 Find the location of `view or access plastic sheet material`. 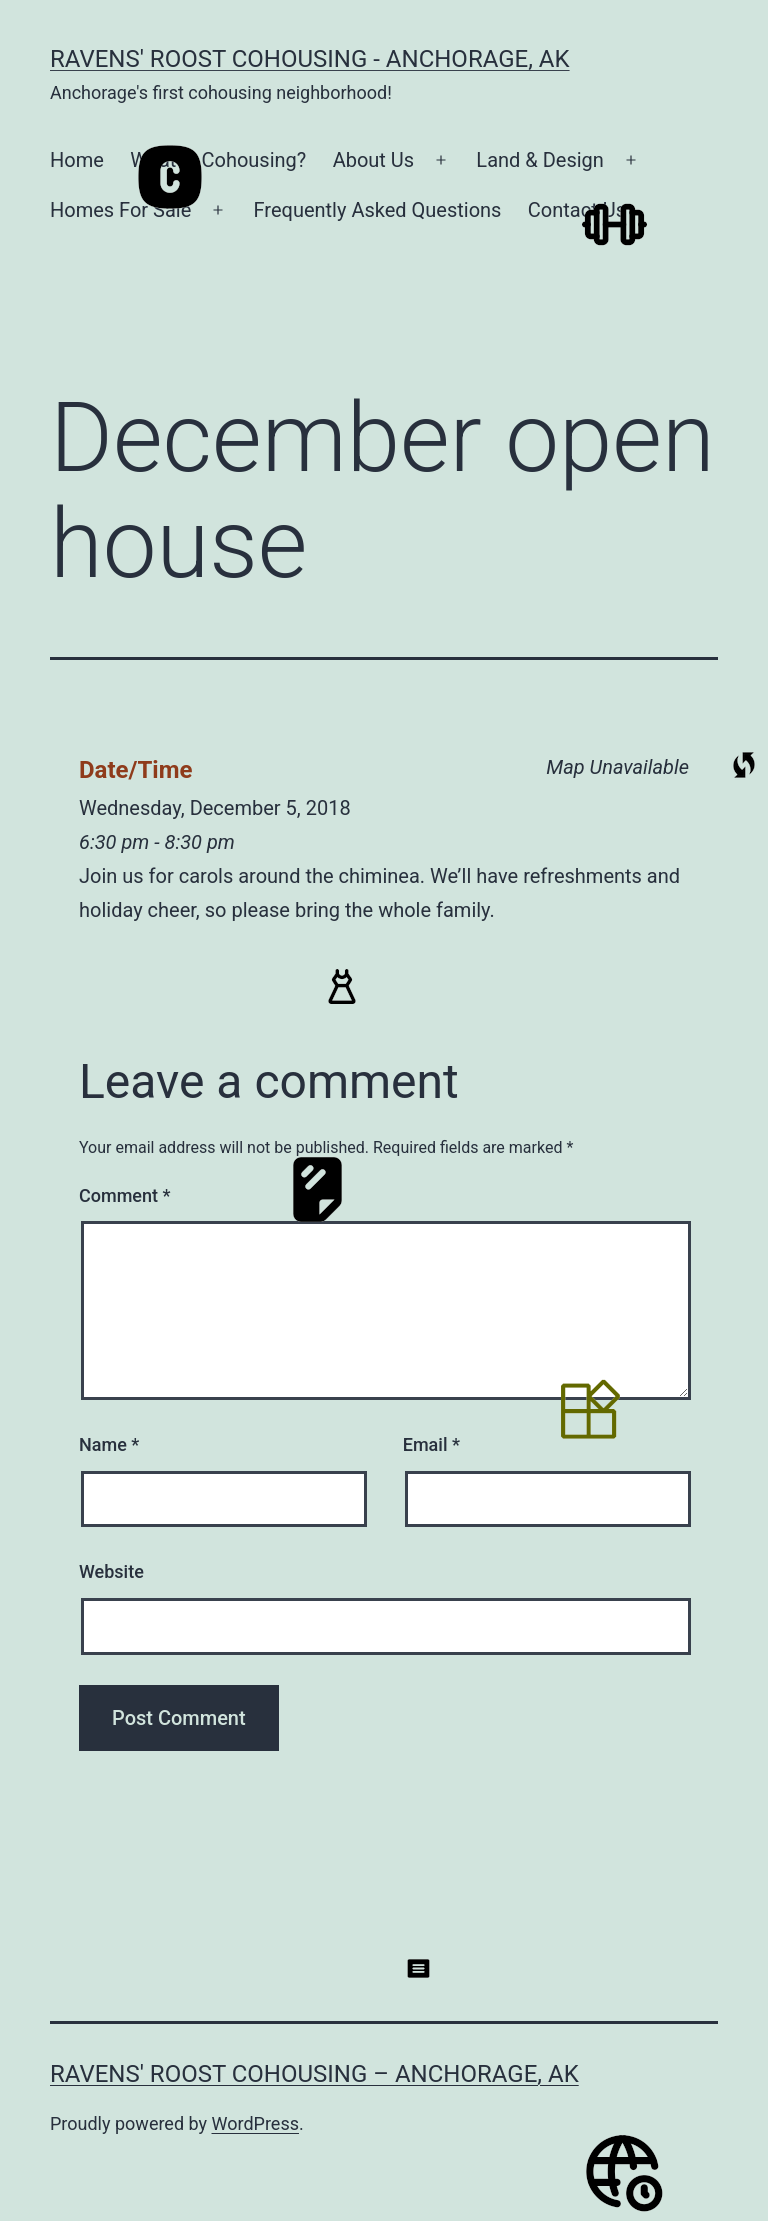

view or access plastic sheet material is located at coordinates (317, 1189).